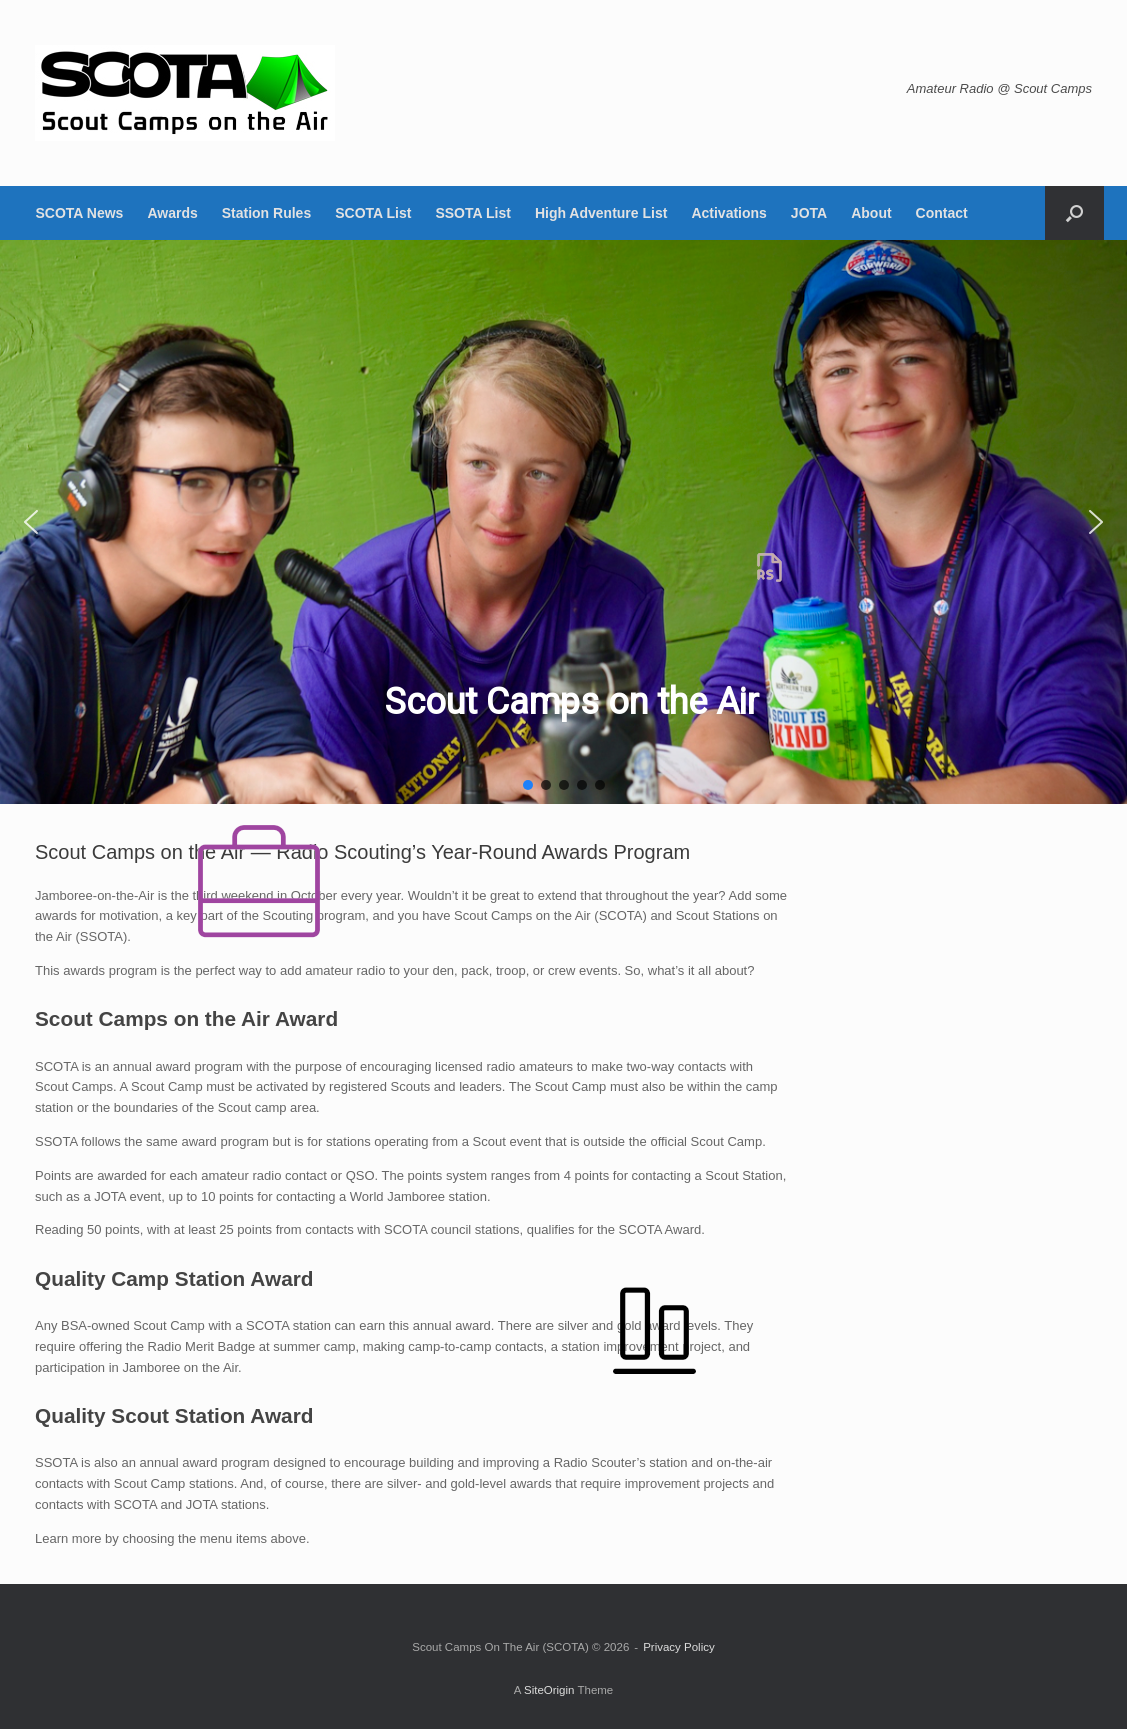 Image resolution: width=1127 pixels, height=1729 pixels. I want to click on a Rust source code file, so click(769, 567).